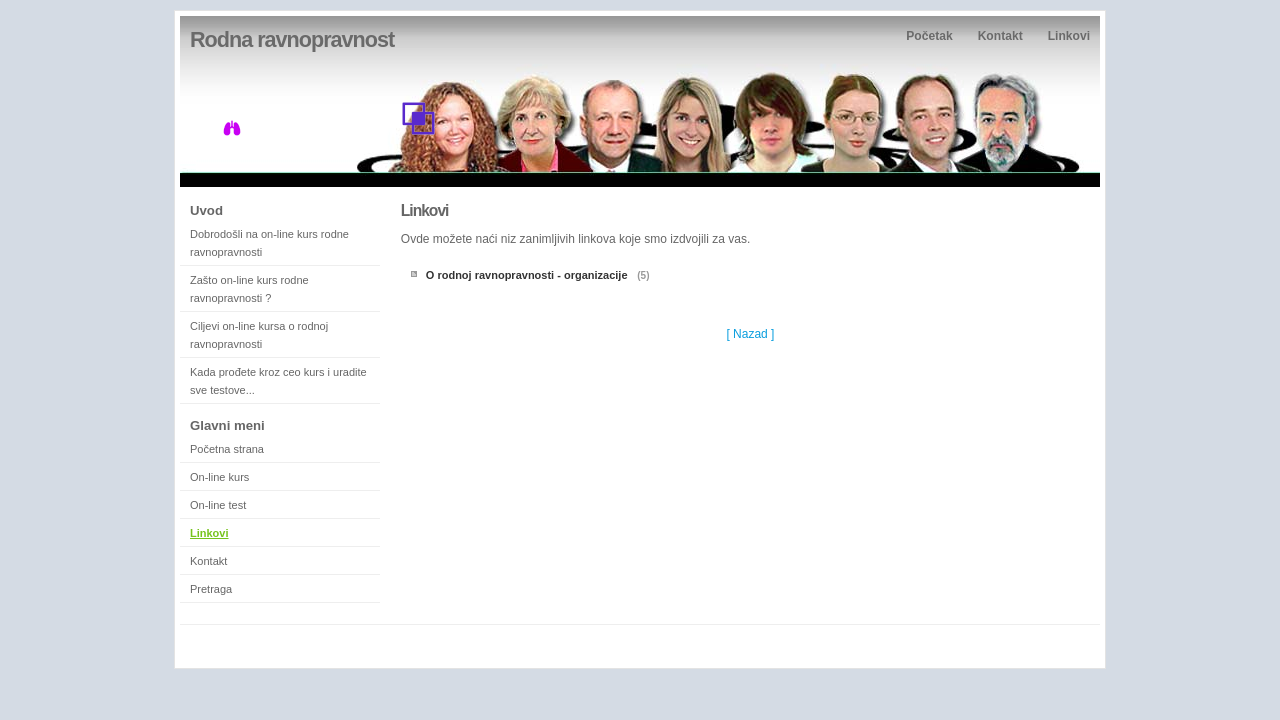 The height and width of the screenshot is (720, 1280). Describe the element at coordinates (418, 118) in the screenshot. I see `combine or merge selected layers` at that location.